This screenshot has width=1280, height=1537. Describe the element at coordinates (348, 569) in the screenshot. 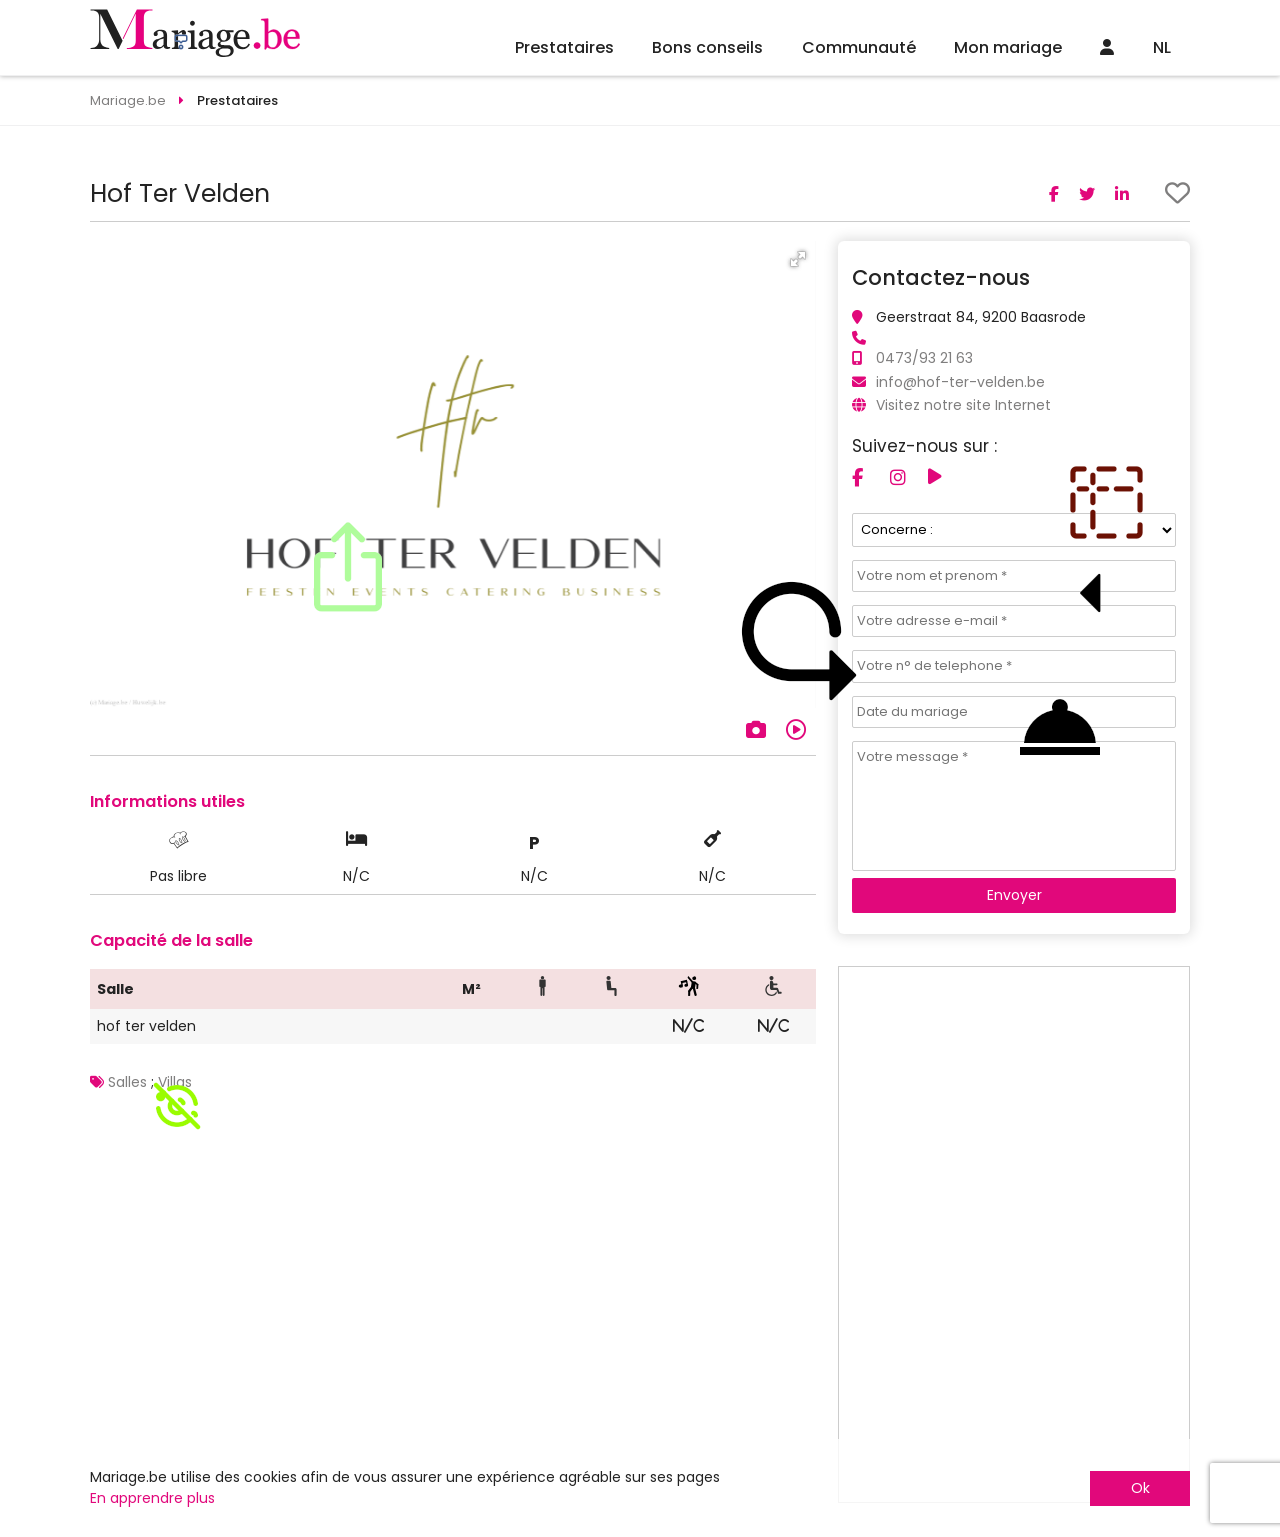

I see `share this content` at that location.